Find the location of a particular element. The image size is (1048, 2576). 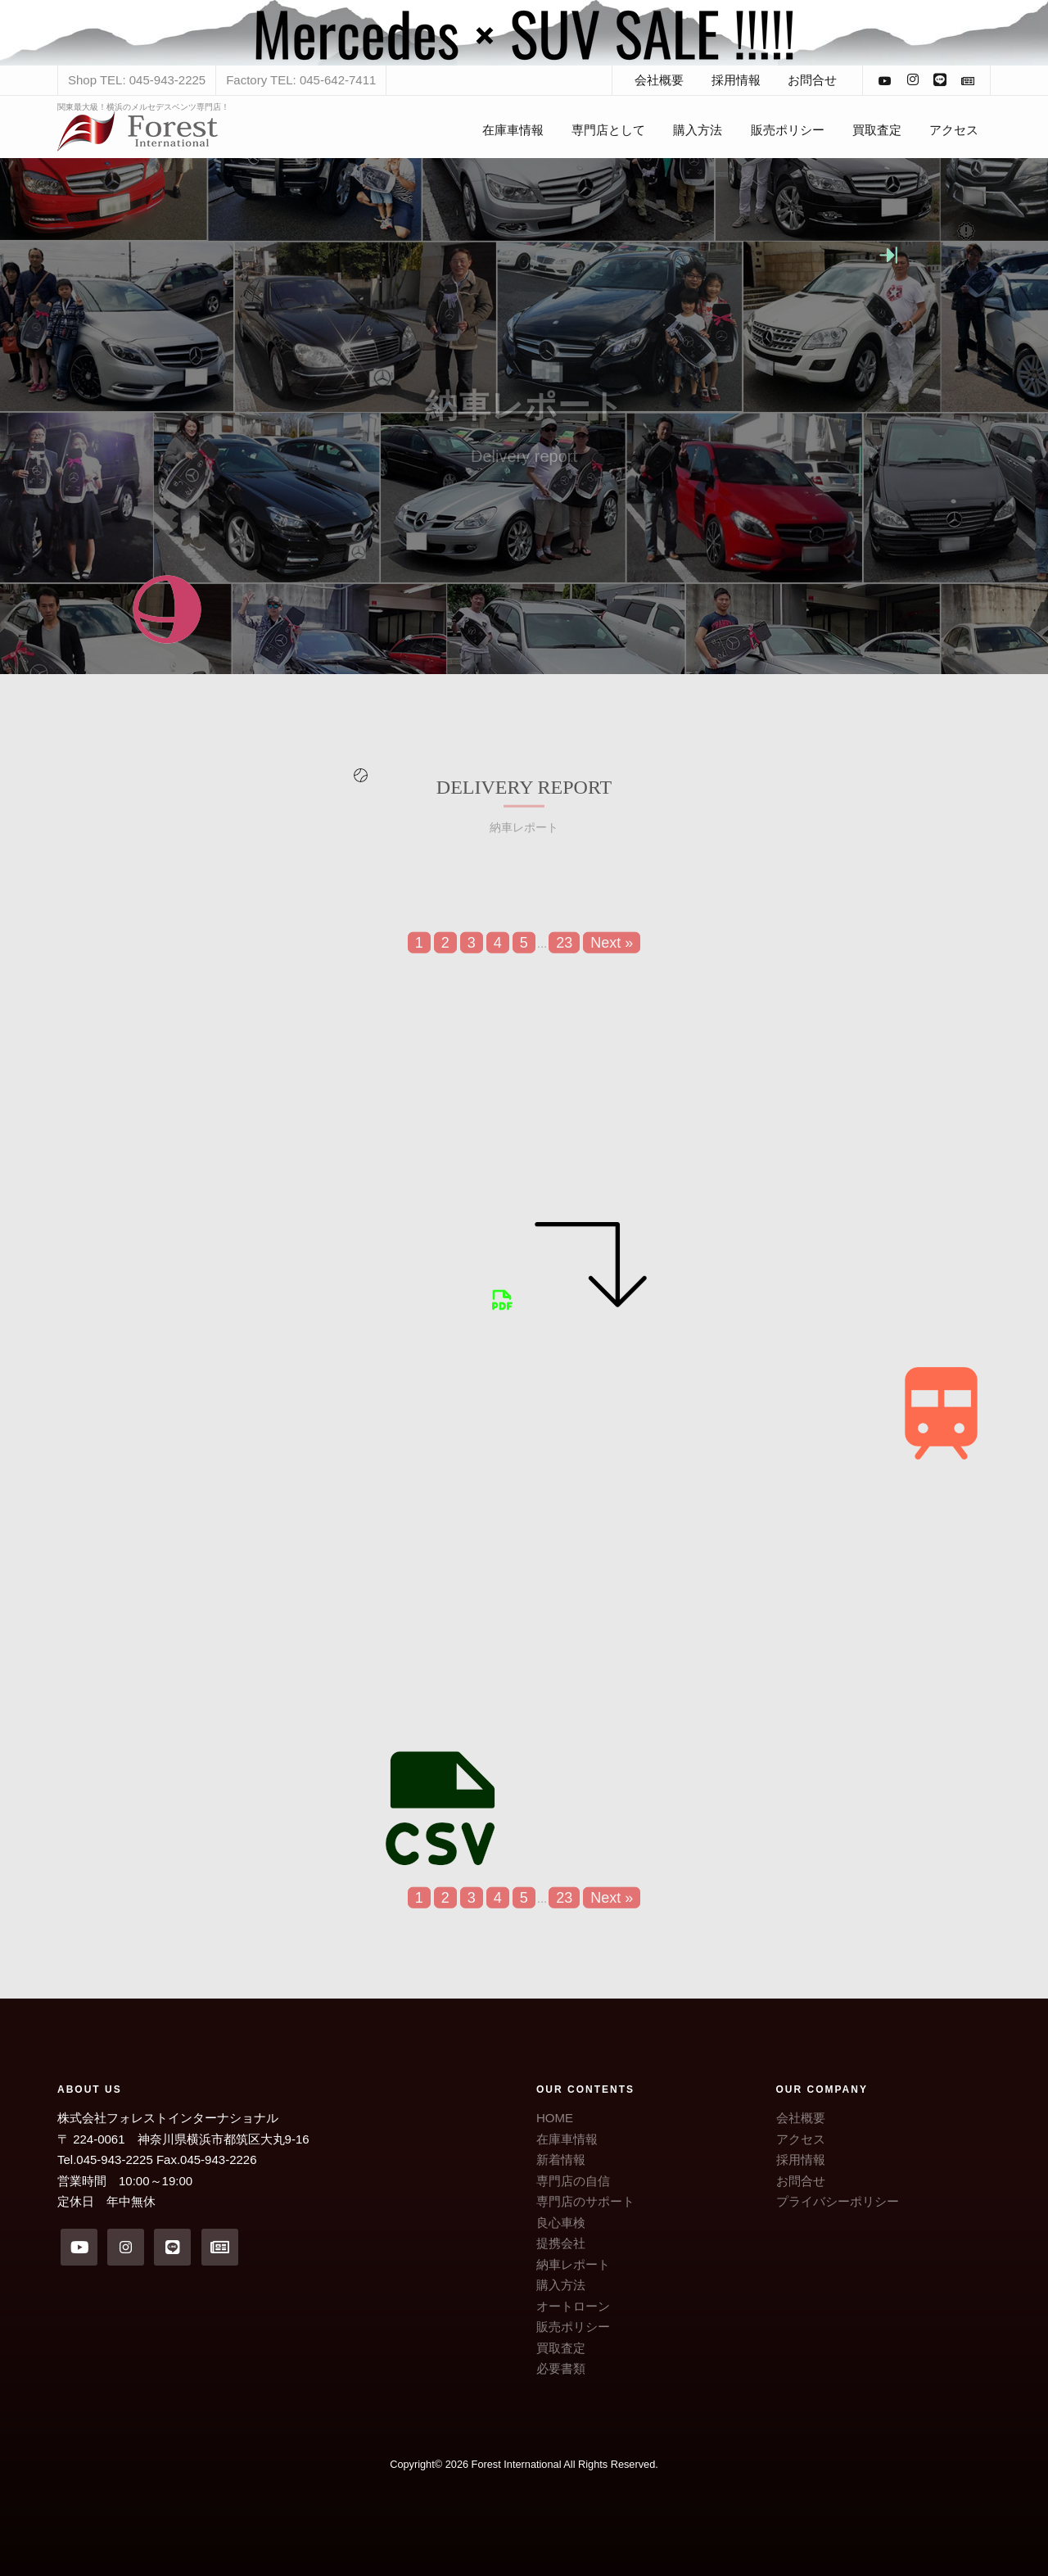

access train schedules or railway information is located at coordinates (941, 1410).